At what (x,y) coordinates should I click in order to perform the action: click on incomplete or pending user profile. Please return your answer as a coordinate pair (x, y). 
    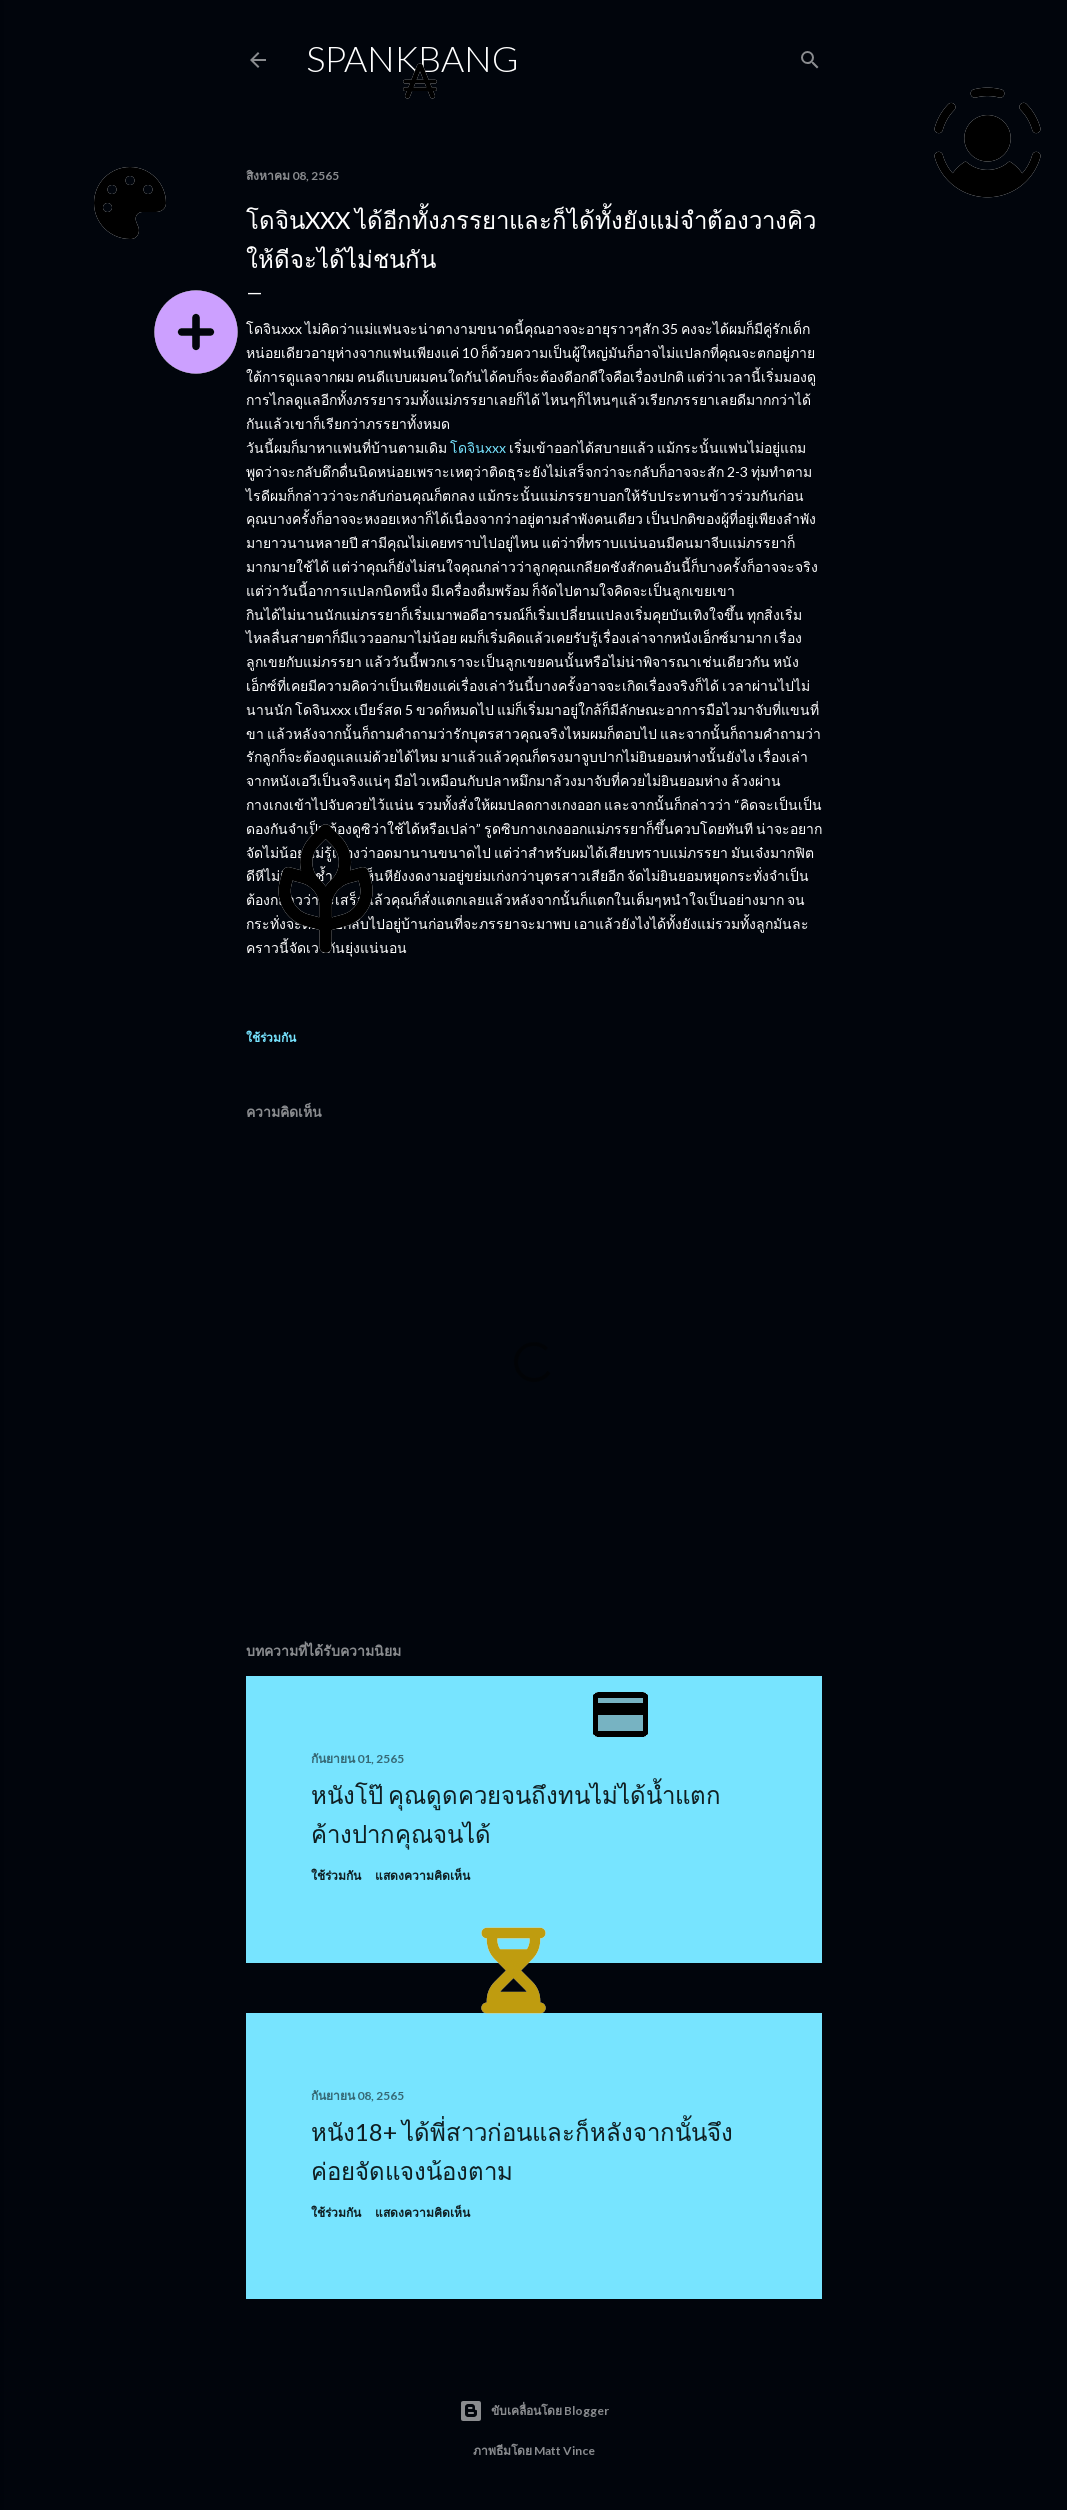
    Looking at the image, I should click on (987, 142).